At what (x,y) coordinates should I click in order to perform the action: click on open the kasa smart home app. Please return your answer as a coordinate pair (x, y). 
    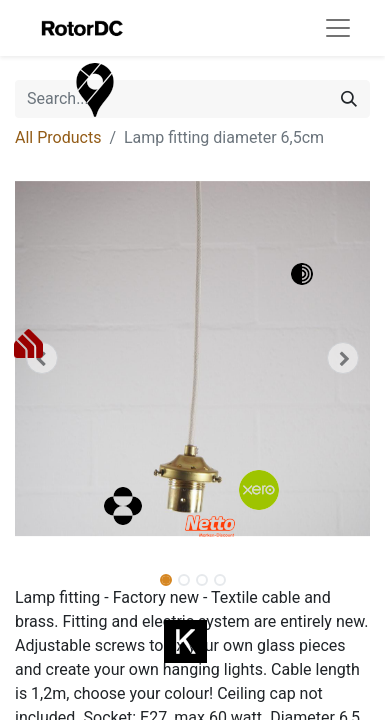
    Looking at the image, I should click on (28, 343).